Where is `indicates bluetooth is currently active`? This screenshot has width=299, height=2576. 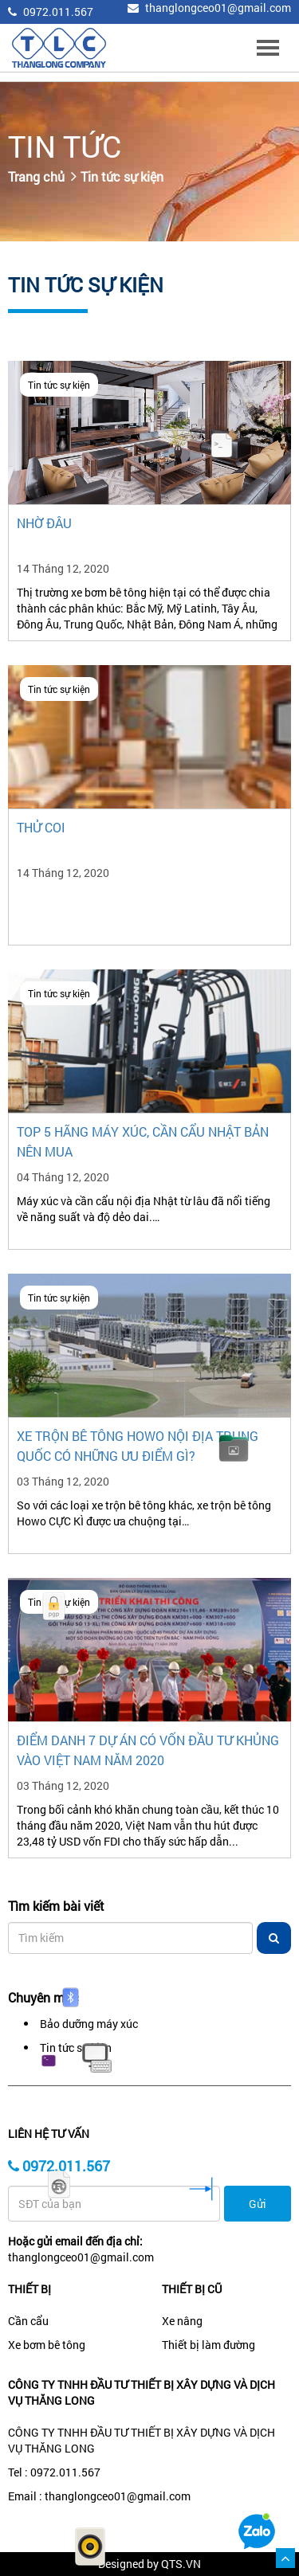
indicates bluetooth is currently active is located at coordinates (70, 1997).